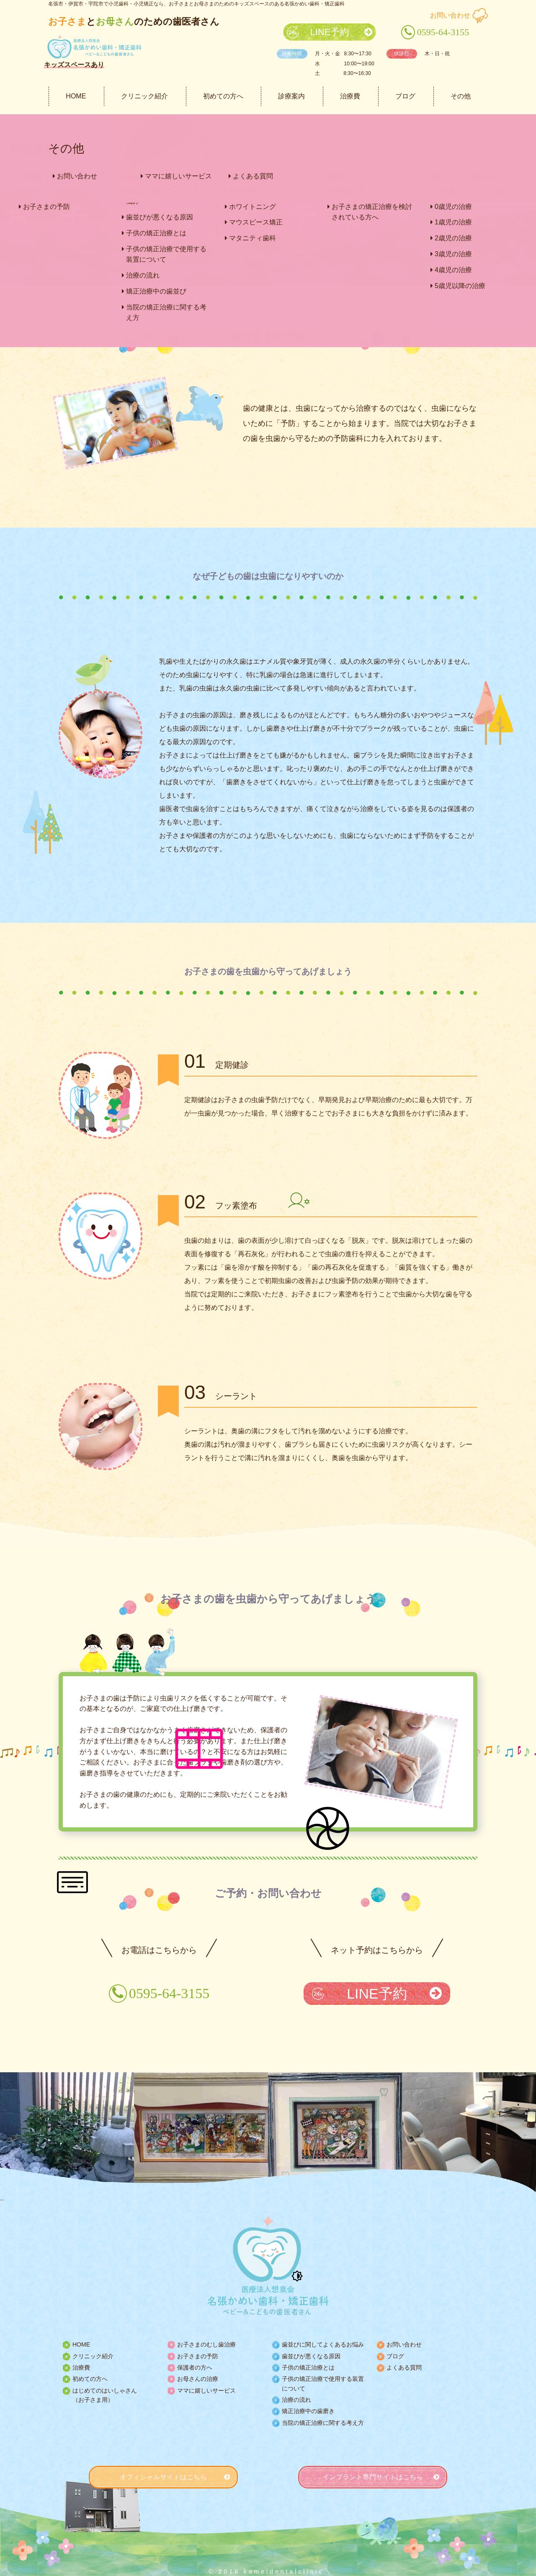  I want to click on view video or film content, so click(199, 1749).